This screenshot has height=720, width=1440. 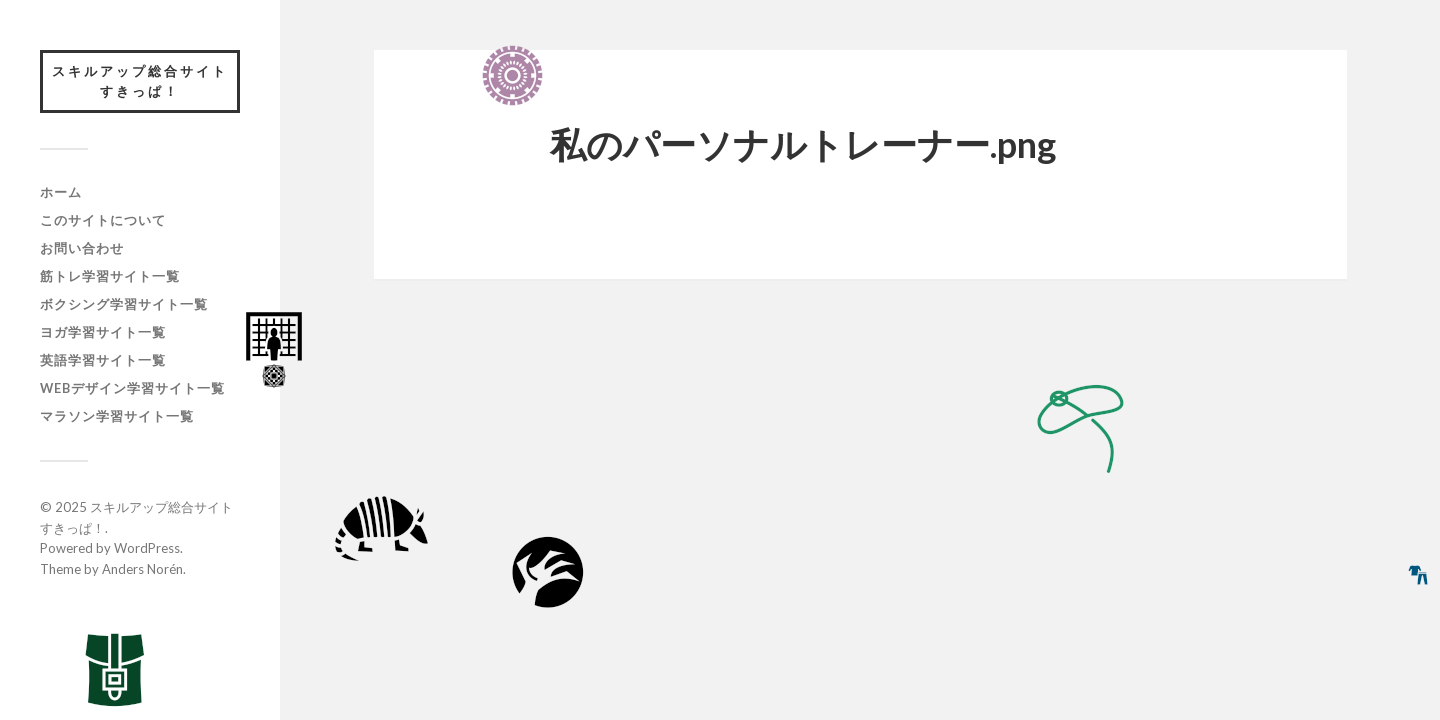 What do you see at coordinates (381, 528) in the screenshot?
I see `armadillo character or avatar selection` at bounding box center [381, 528].